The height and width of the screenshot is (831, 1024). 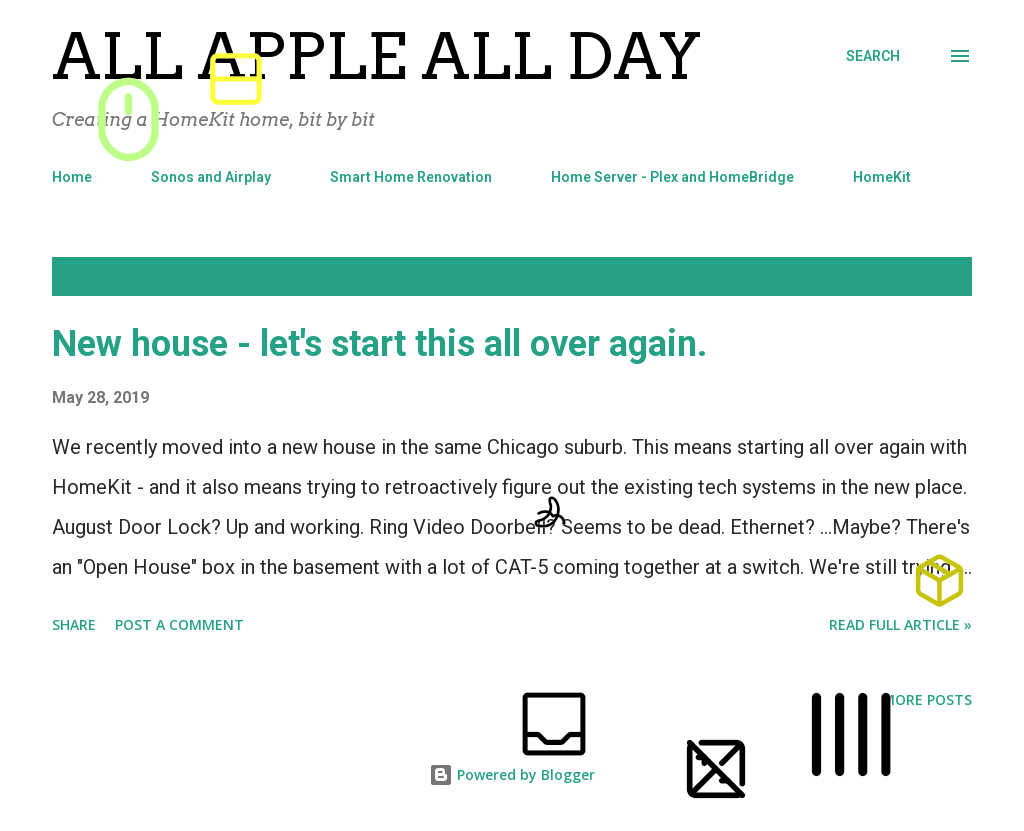 I want to click on switch to two-row layout view, so click(x=236, y=79).